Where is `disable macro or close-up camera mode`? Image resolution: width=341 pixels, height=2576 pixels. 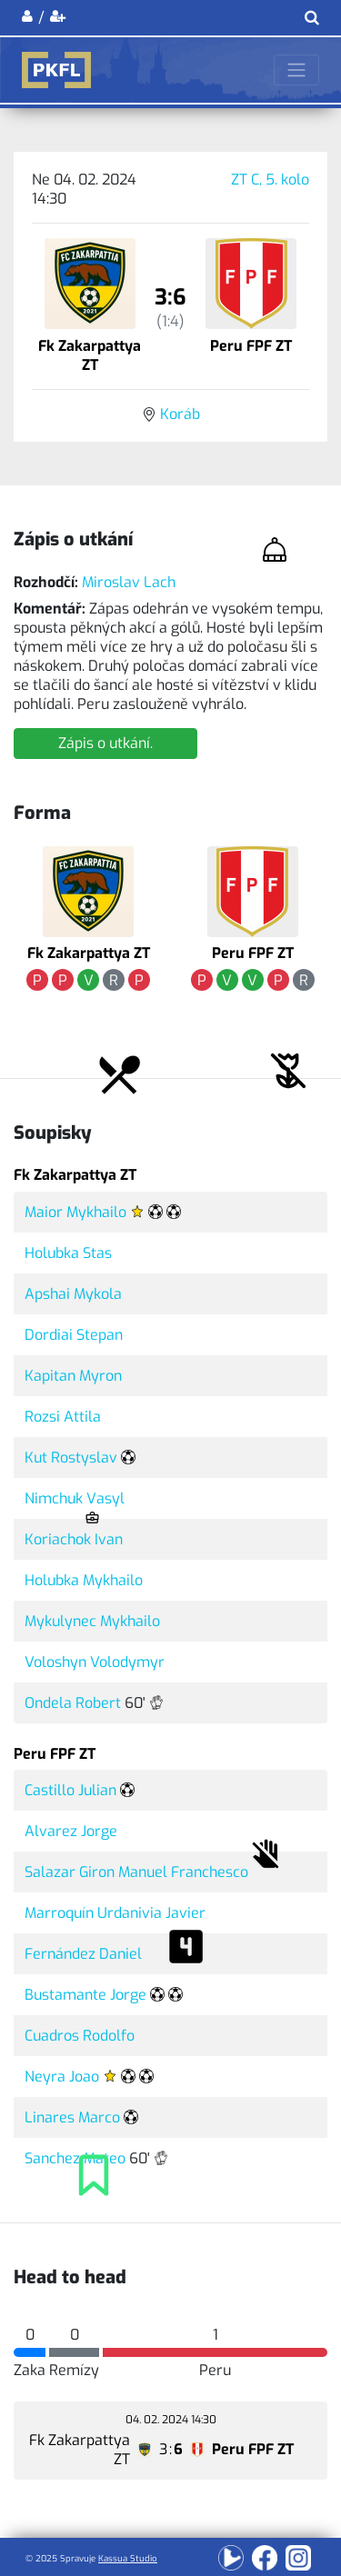
disable macro or close-up camera mode is located at coordinates (288, 1071).